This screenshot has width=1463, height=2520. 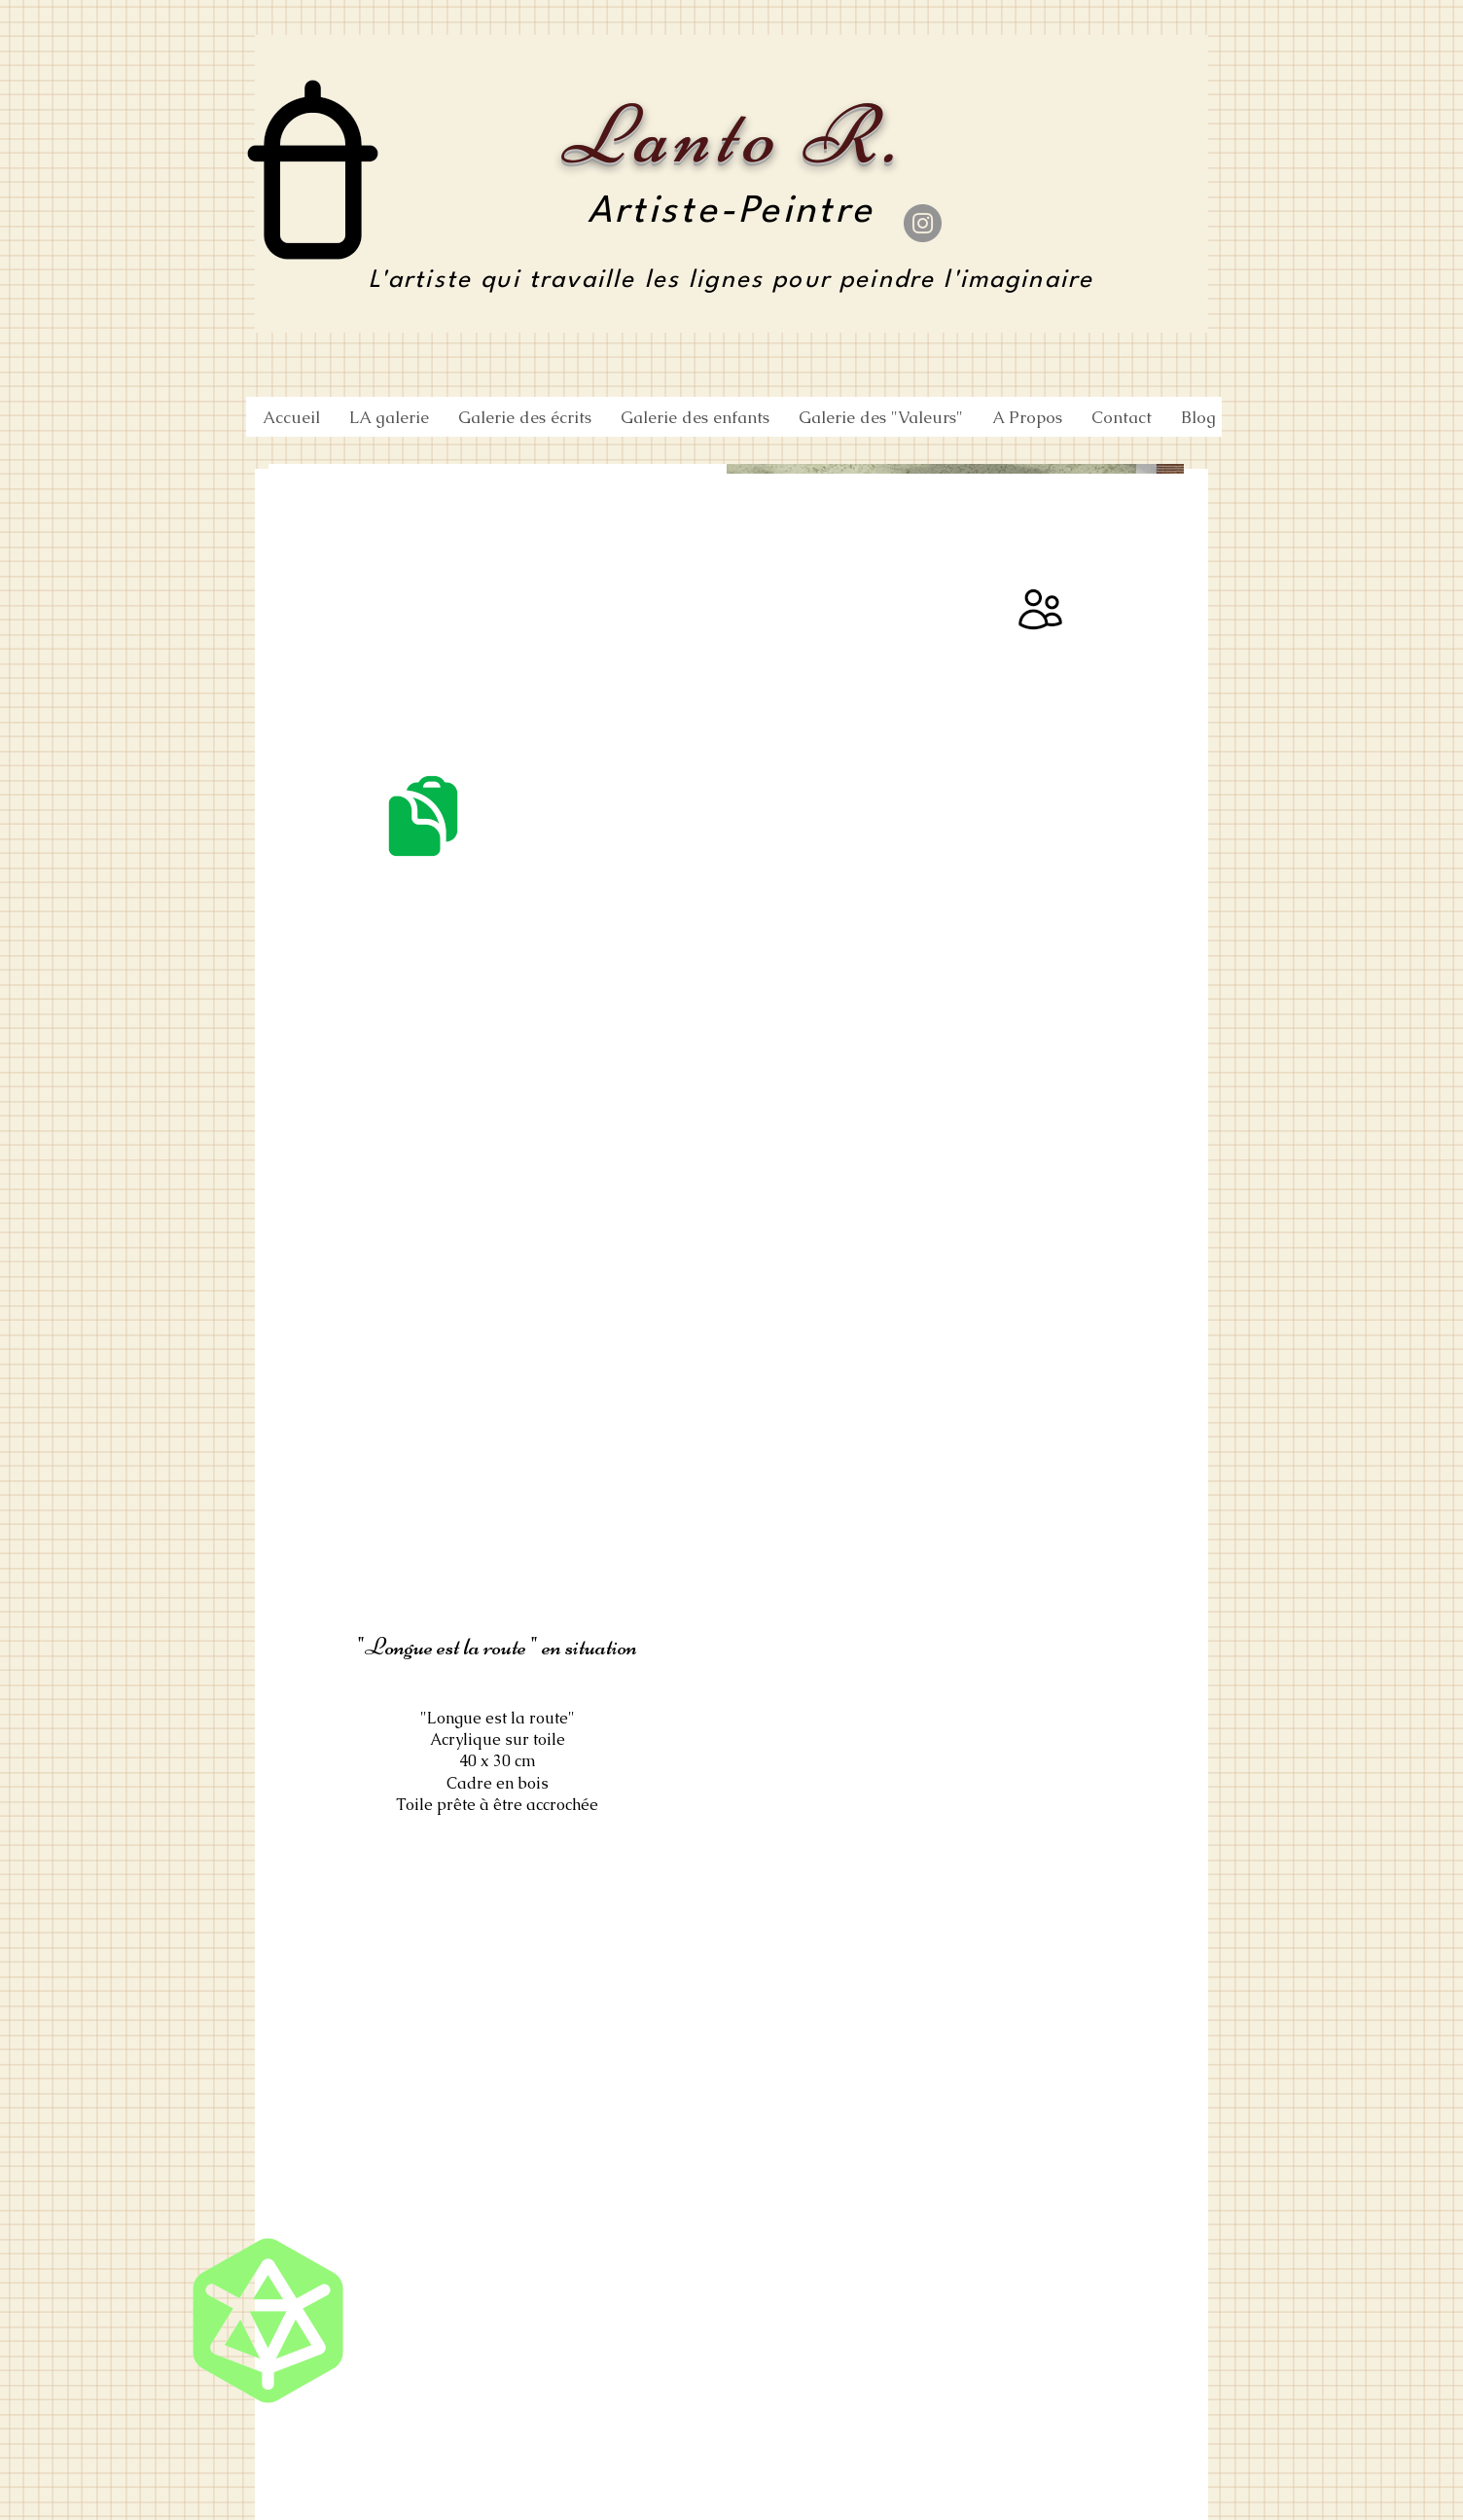 What do you see at coordinates (312, 169) in the screenshot?
I see `access baby or infant care features` at bounding box center [312, 169].